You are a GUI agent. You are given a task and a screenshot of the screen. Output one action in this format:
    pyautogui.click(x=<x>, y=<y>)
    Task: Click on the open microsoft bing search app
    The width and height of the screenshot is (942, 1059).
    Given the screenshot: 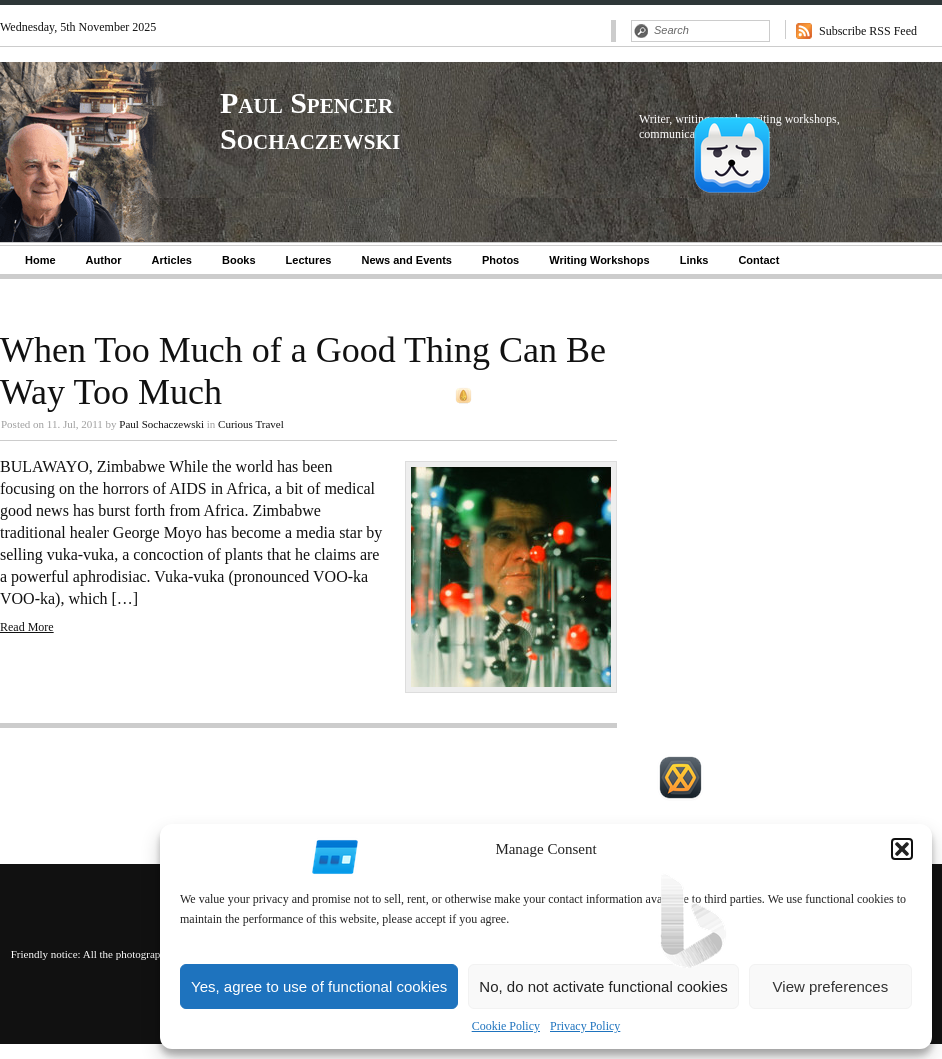 What is the action you would take?
    pyautogui.click(x=693, y=920)
    